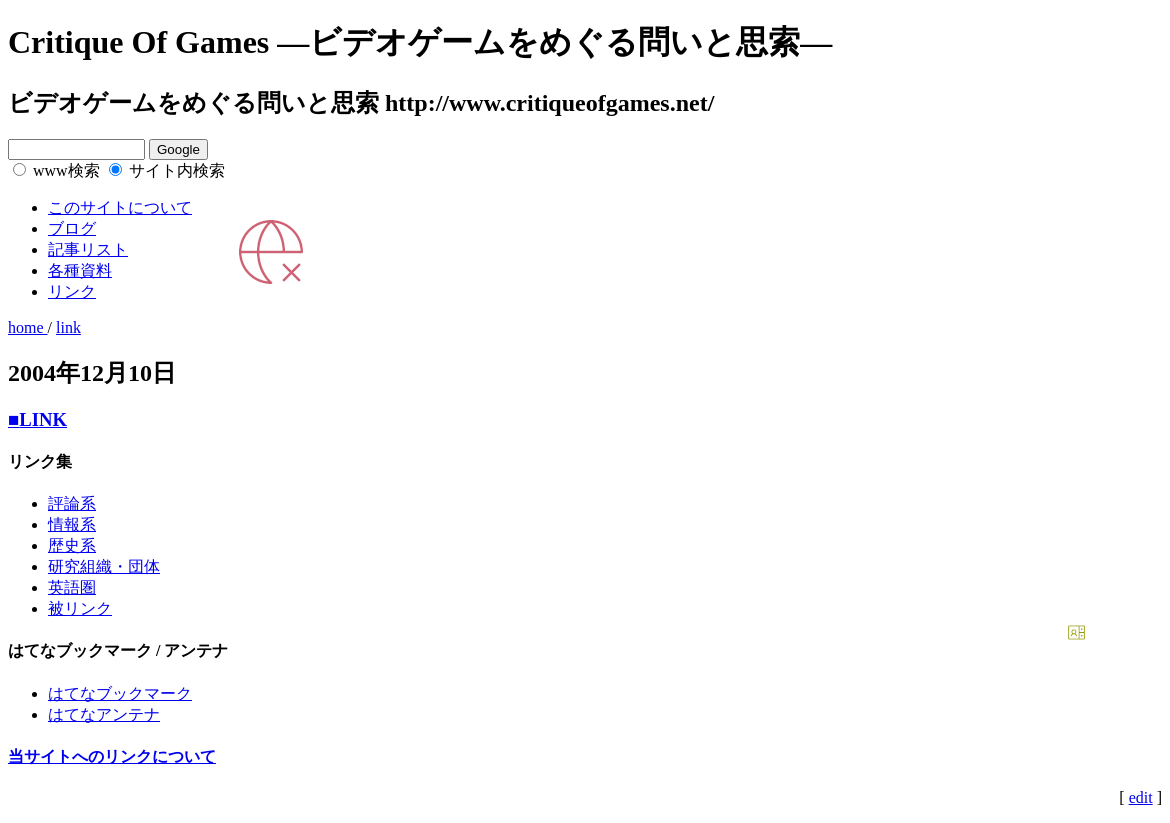  Describe the element at coordinates (271, 252) in the screenshot. I see `no internet connection` at that location.